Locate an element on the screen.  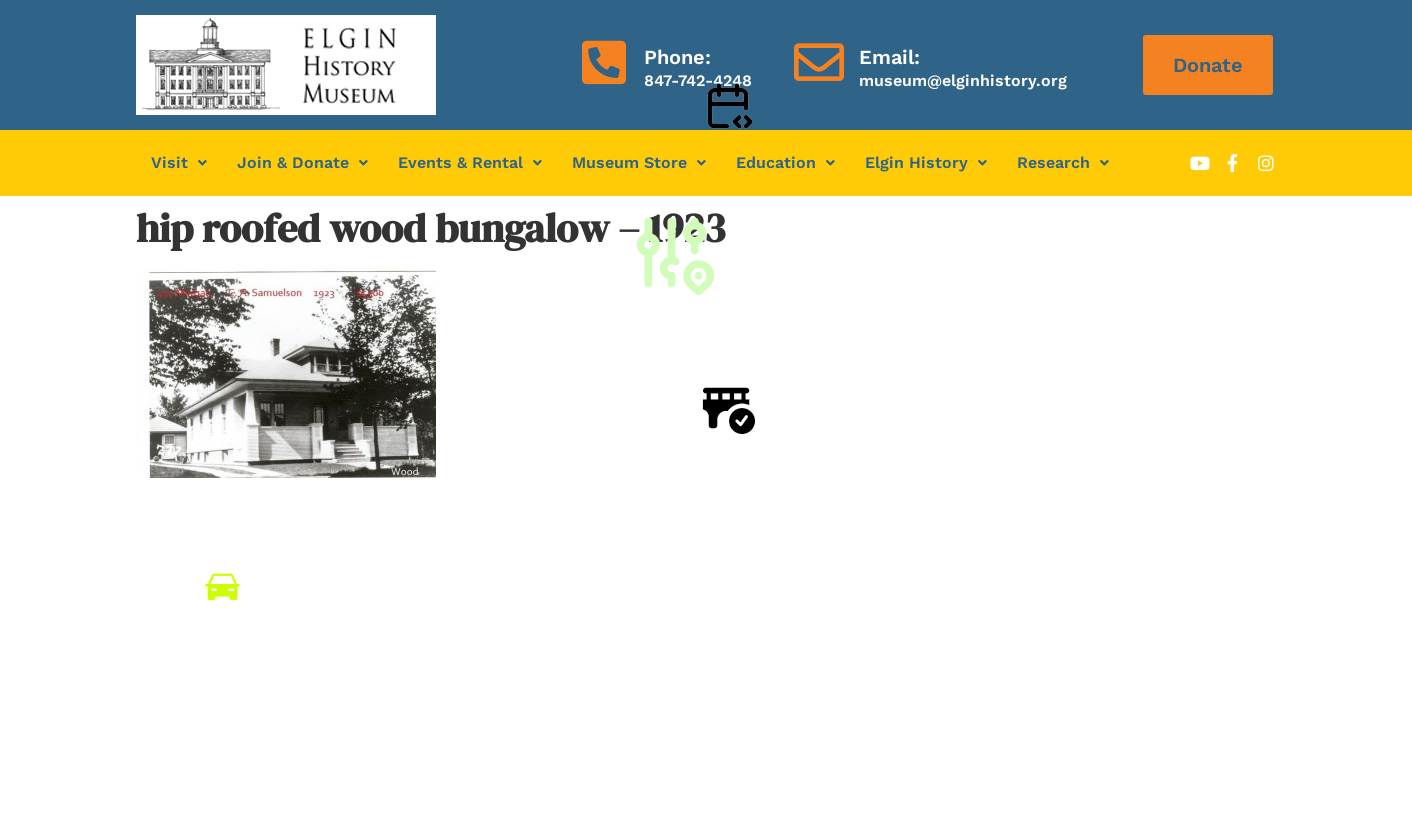
access vehicle or car-related settings is located at coordinates (222, 587).